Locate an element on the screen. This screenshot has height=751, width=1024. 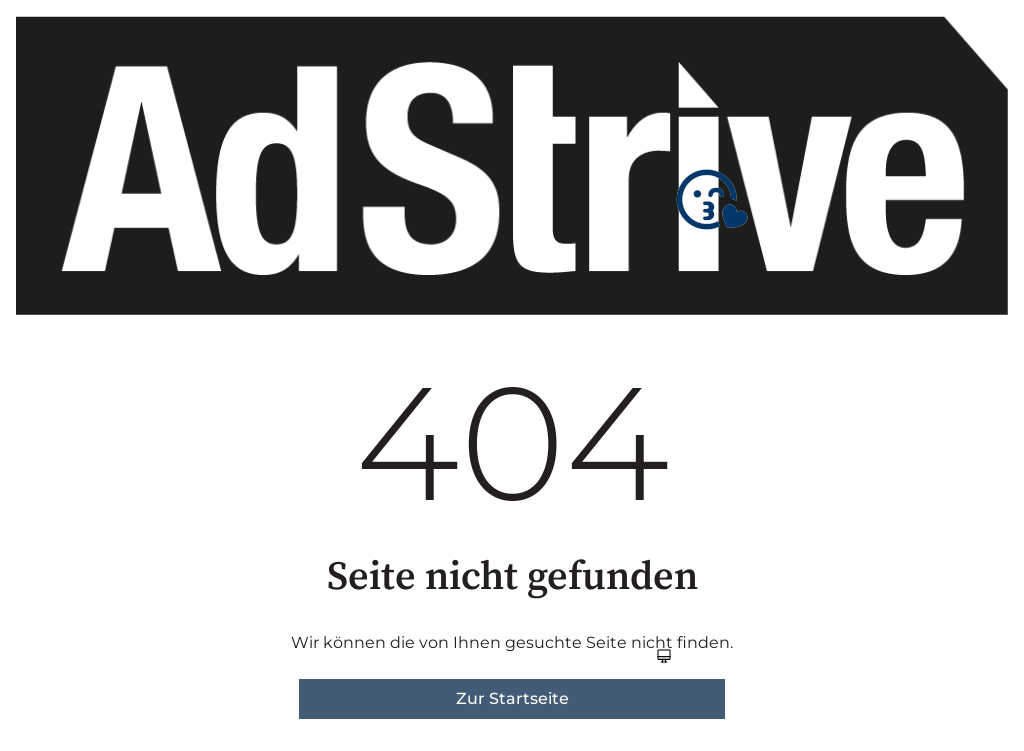
add a kiss or love reaction to a message is located at coordinates (710, 199).